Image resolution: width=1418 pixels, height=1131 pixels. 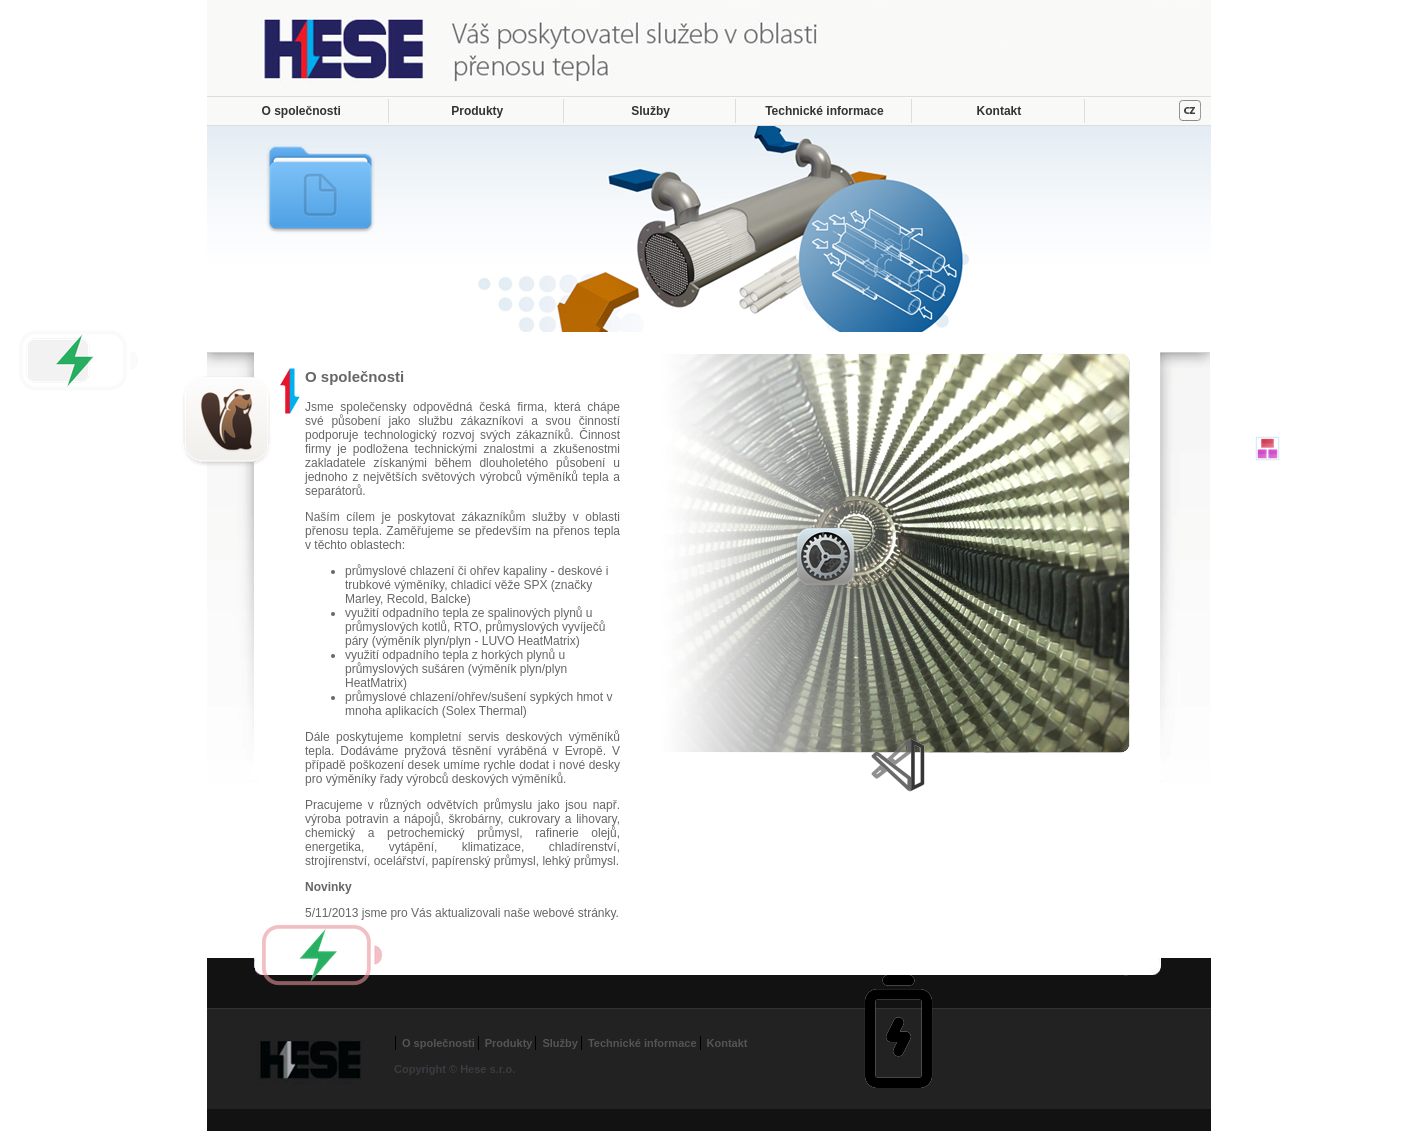 I want to click on open system preferences or settings, so click(x=825, y=556).